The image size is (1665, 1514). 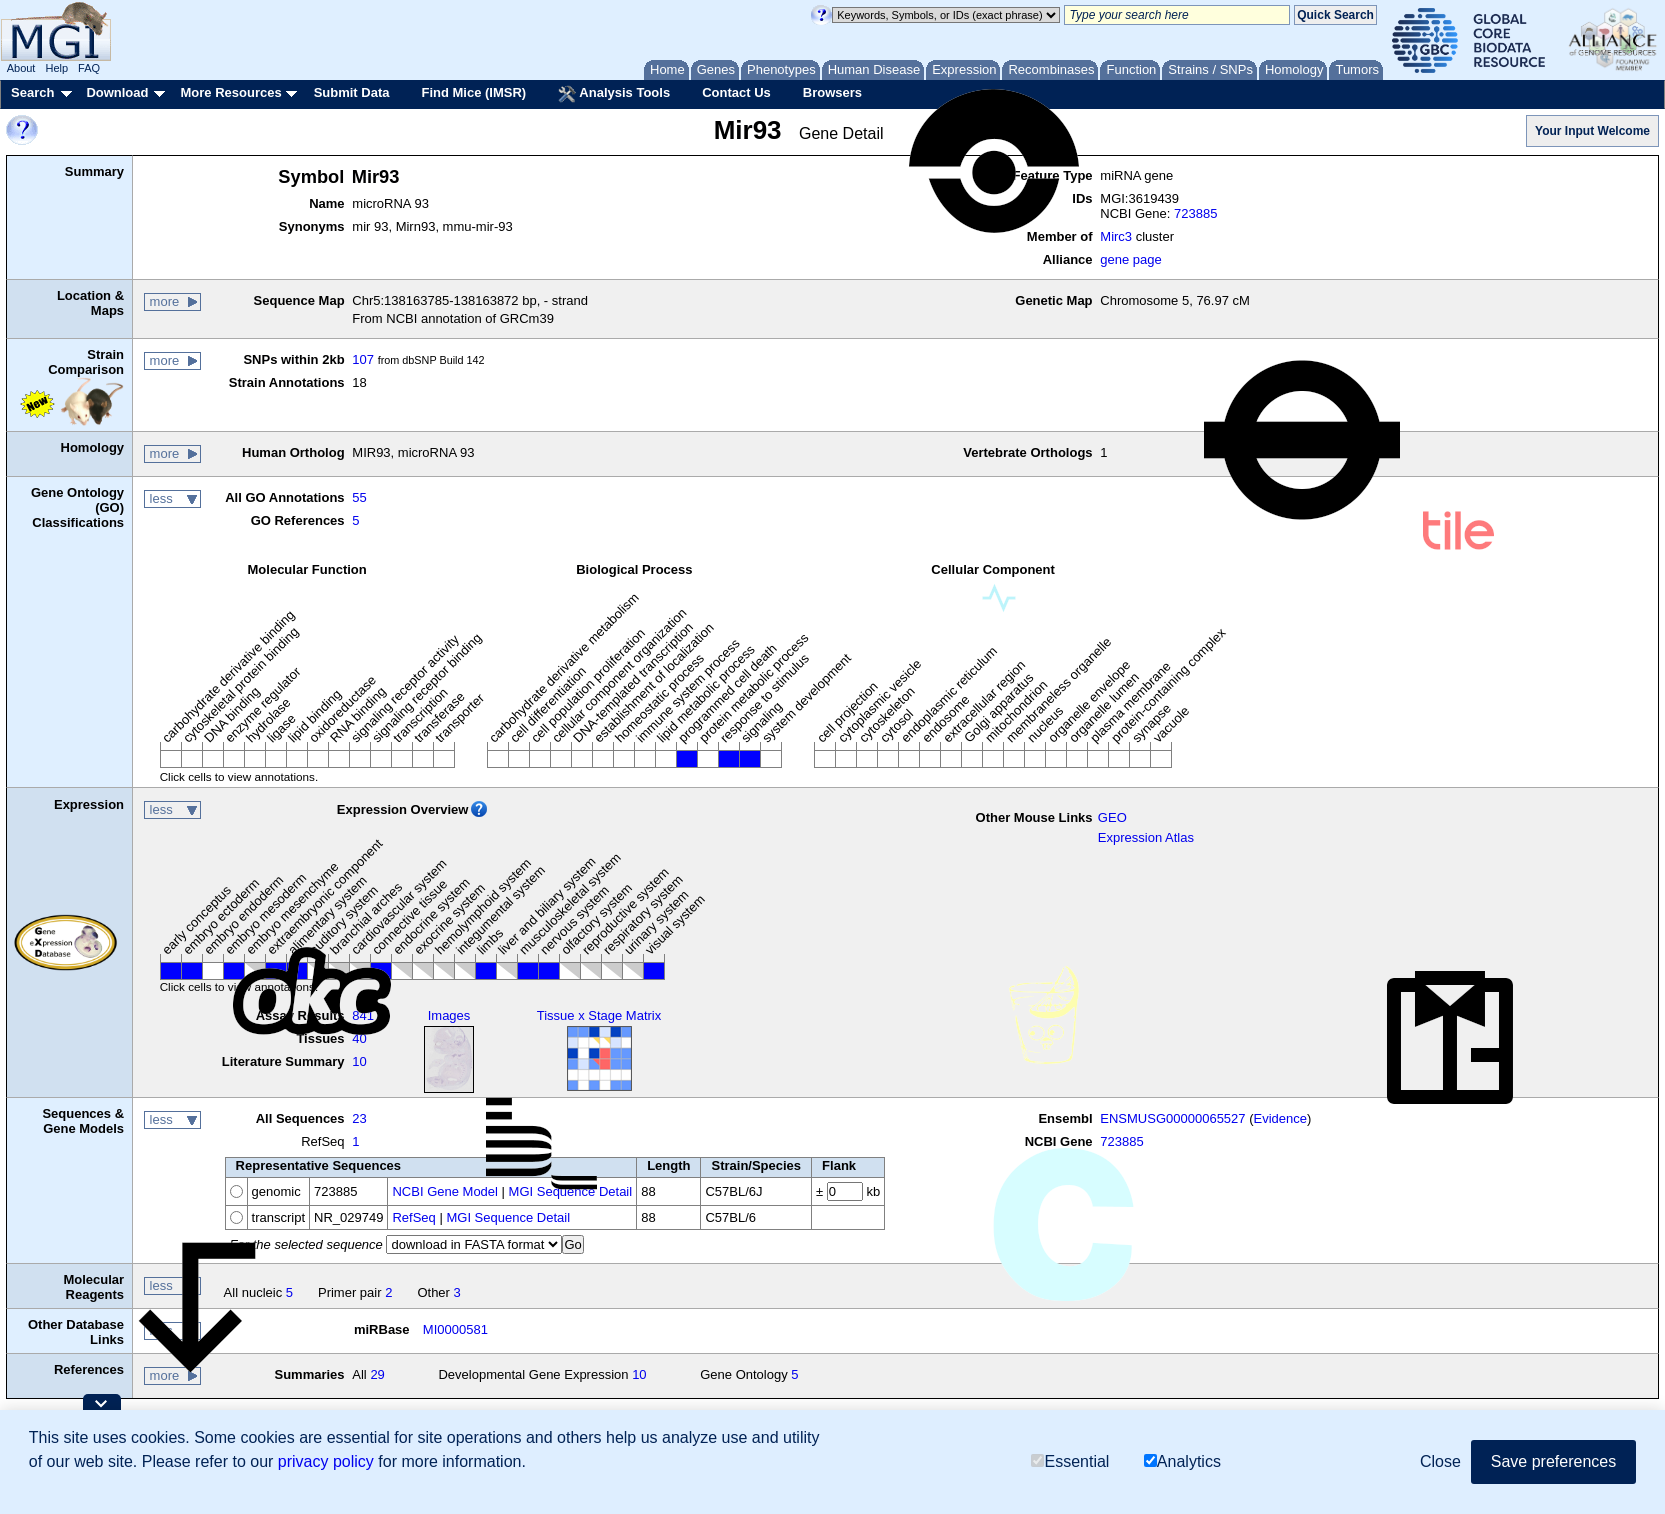 I want to click on C programming language logo, so click(x=1063, y=1224).